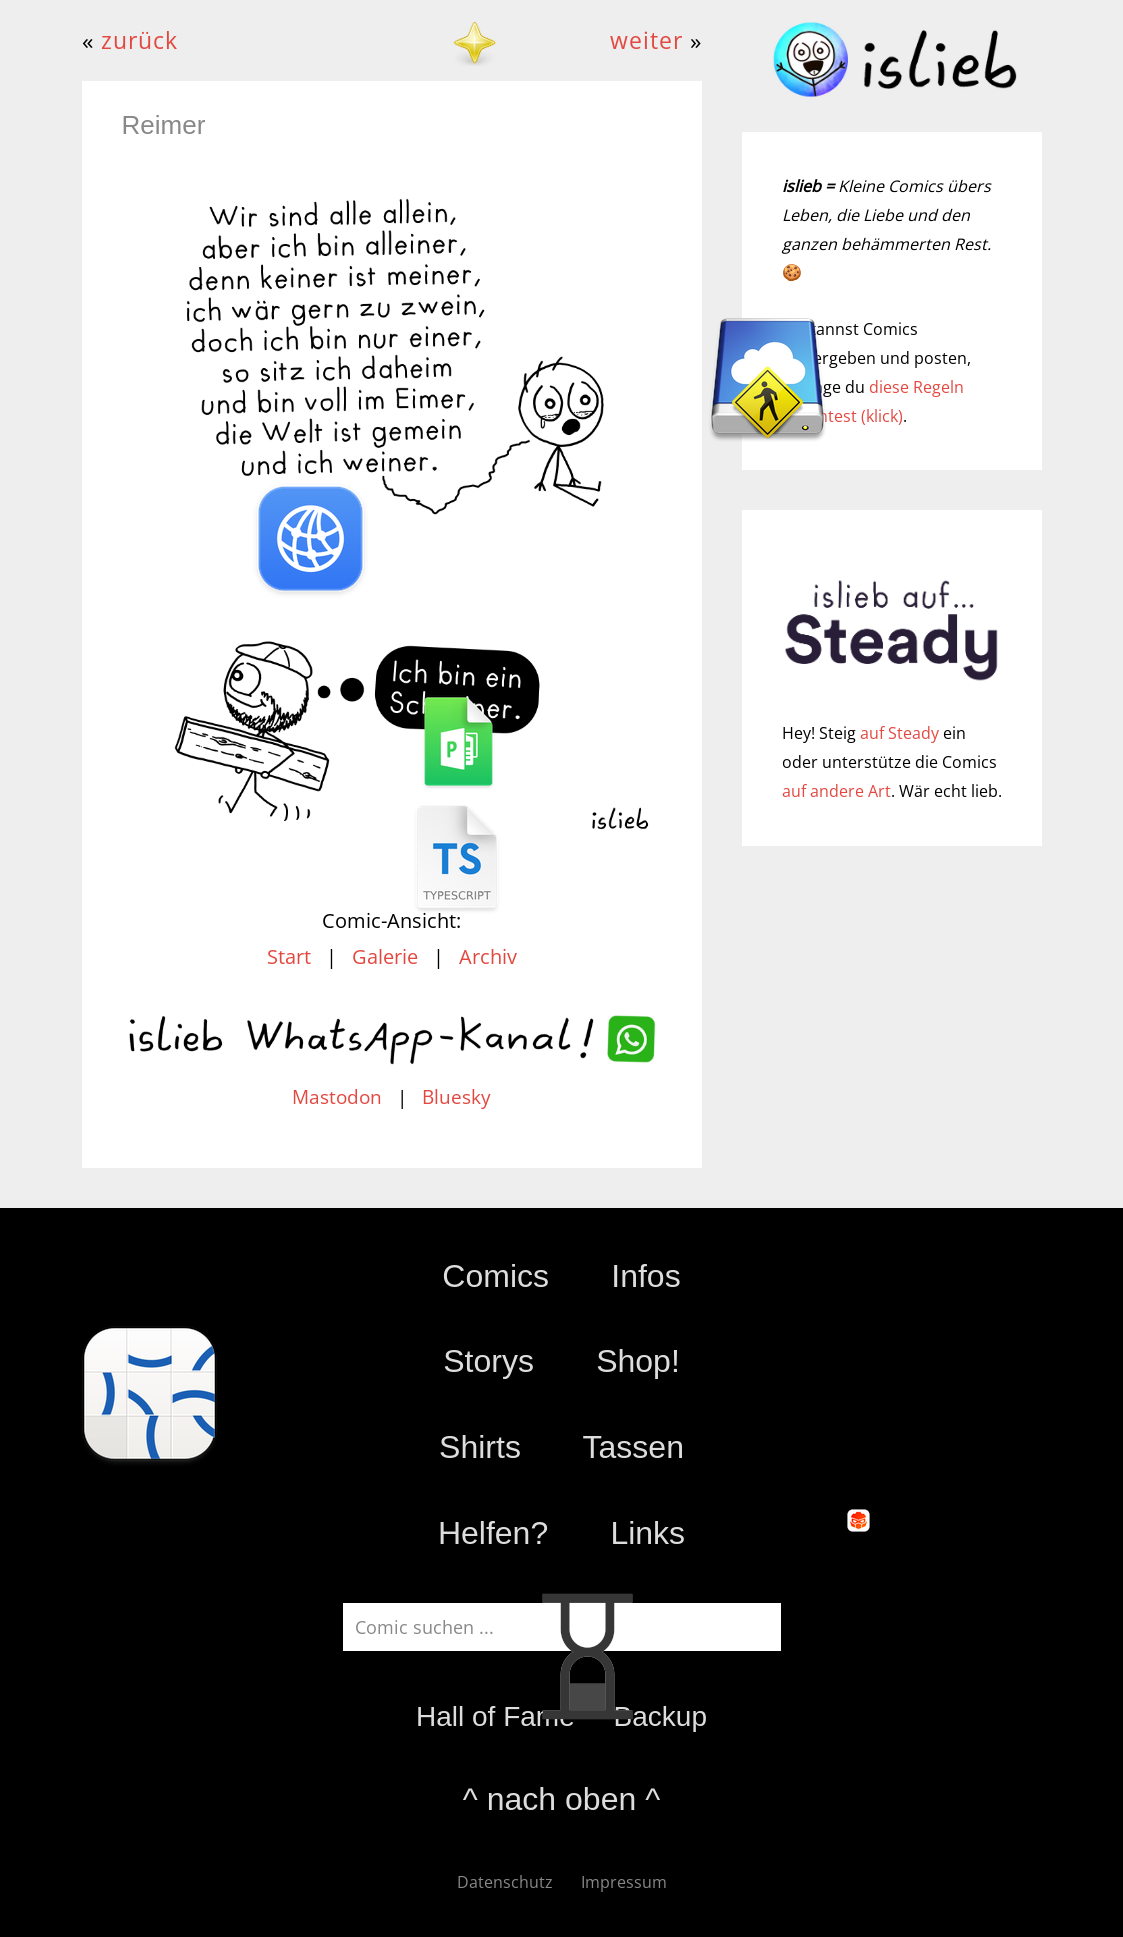  Describe the element at coordinates (149, 1393) in the screenshot. I see `launch gnome taquin sliding puzzle game` at that location.